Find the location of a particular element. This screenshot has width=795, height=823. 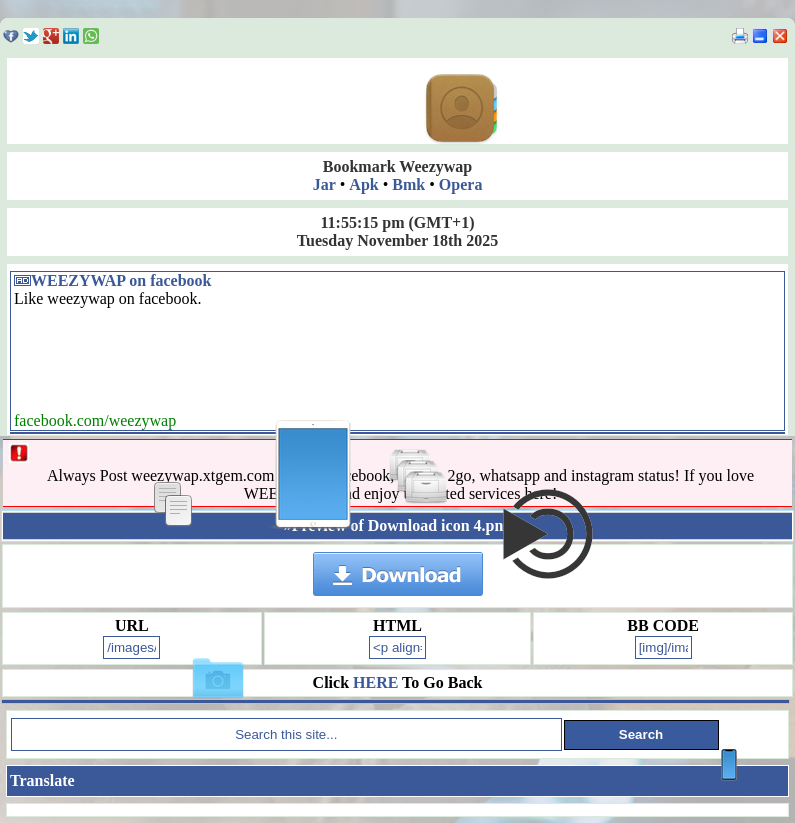

indicates a connected iPad Air device is located at coordinates (313, 475).